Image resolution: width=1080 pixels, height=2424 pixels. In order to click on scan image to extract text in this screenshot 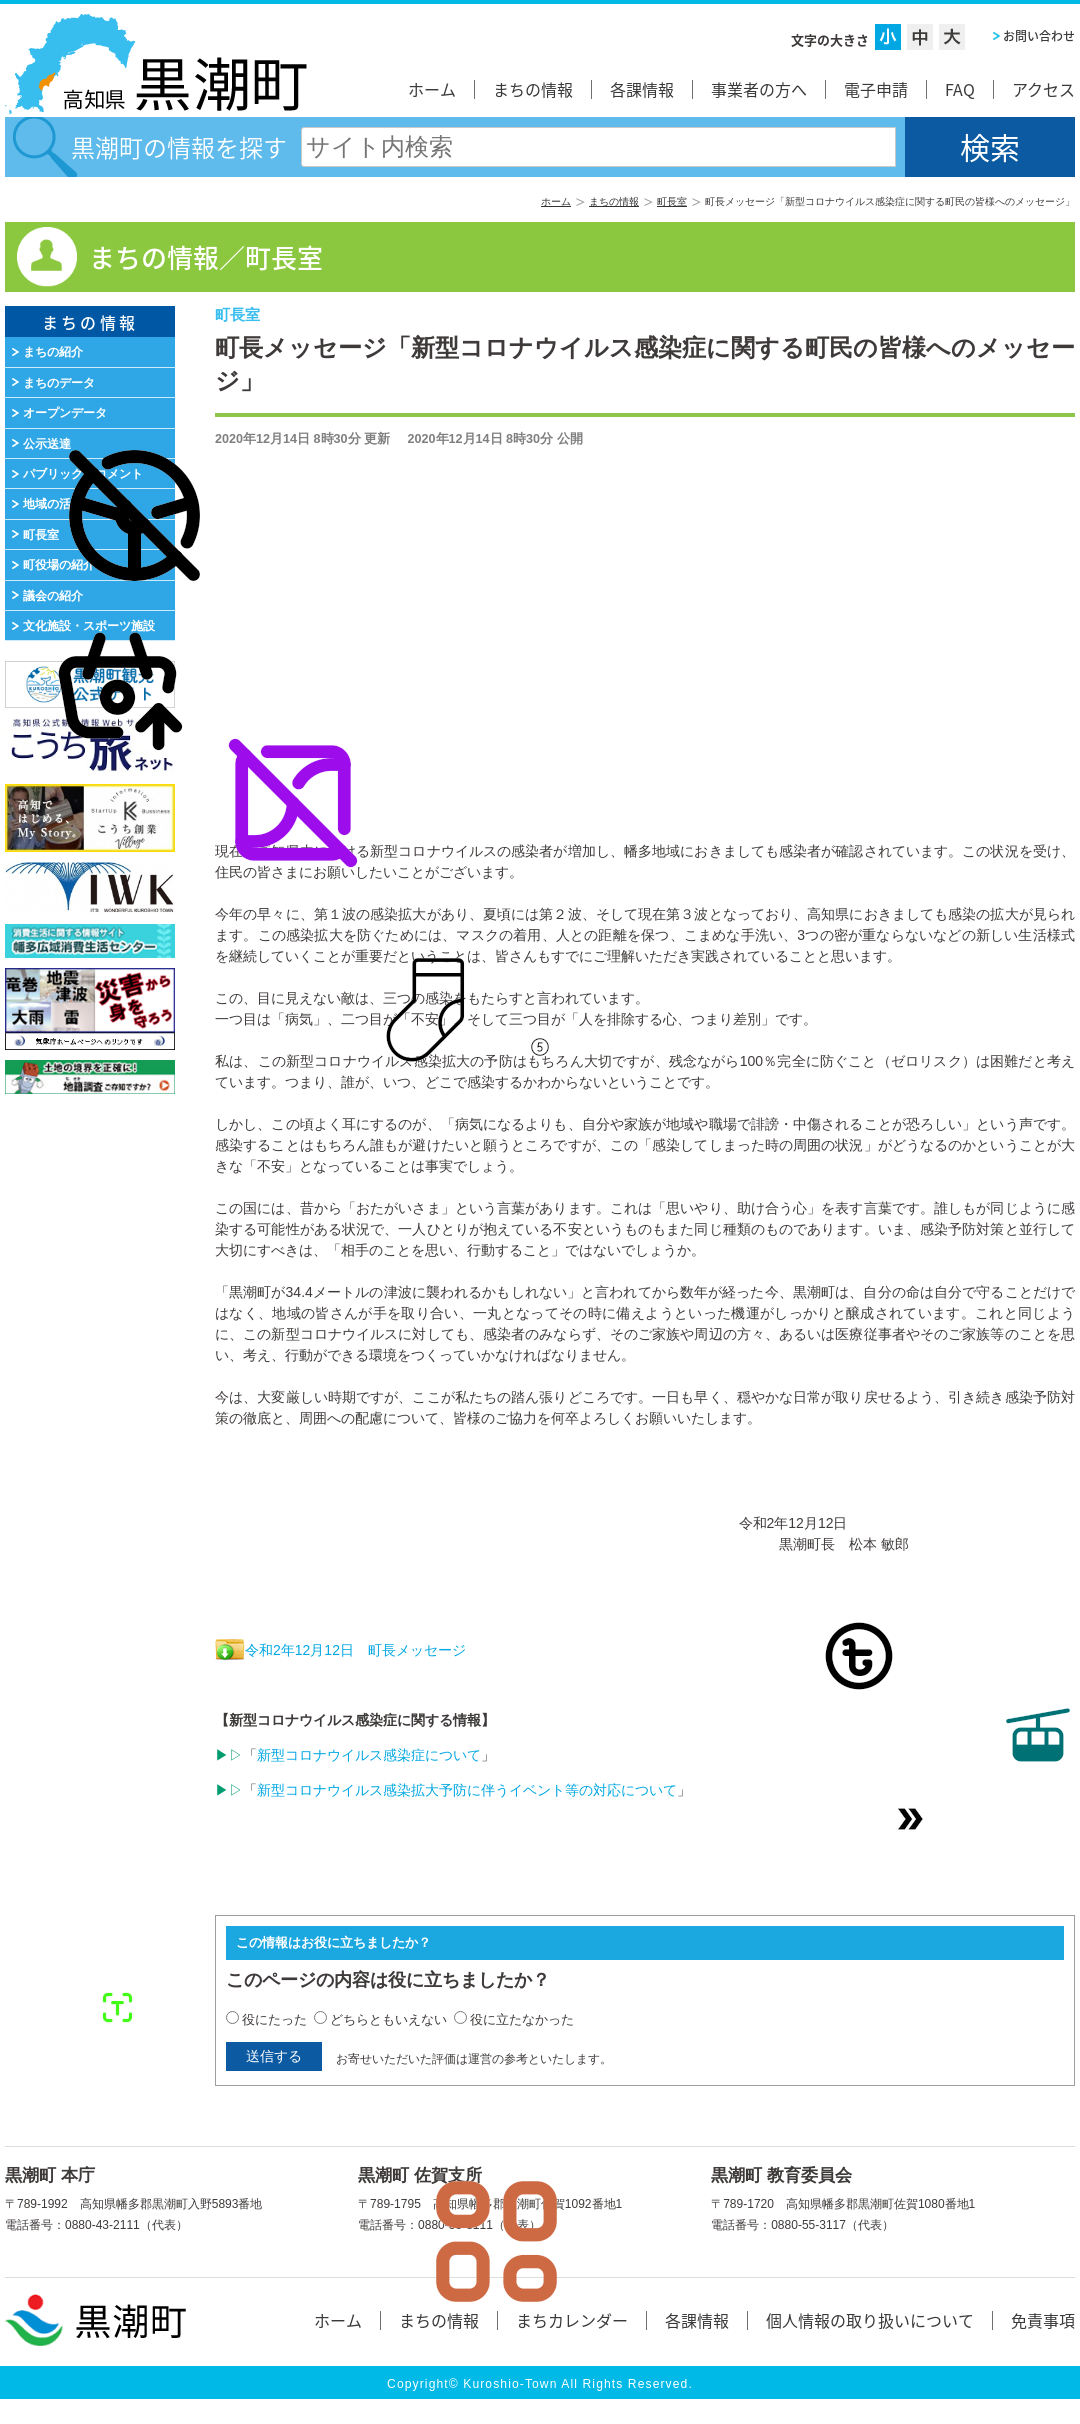, I will do `click(117, 2007)`.